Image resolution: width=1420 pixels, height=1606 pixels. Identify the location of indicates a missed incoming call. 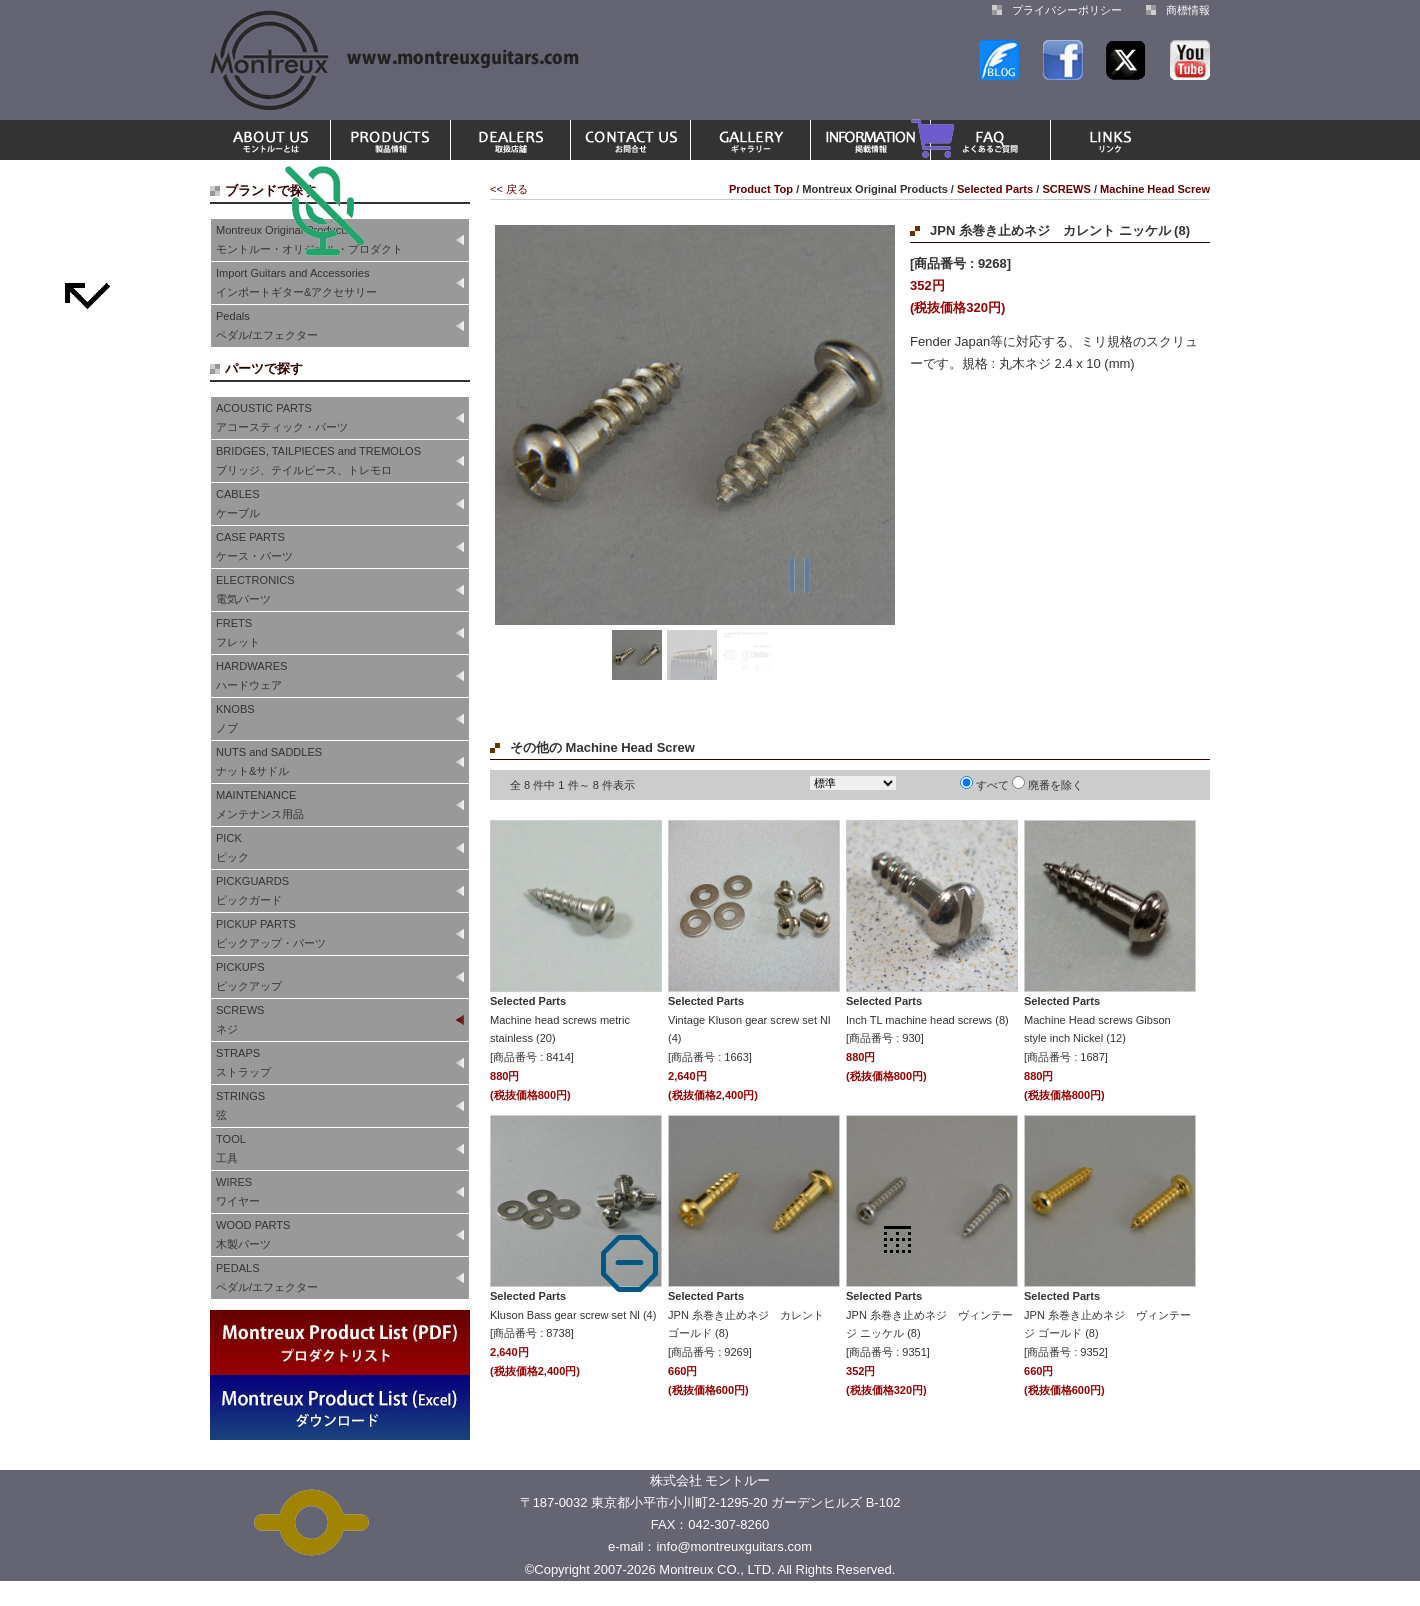
(87, 295).